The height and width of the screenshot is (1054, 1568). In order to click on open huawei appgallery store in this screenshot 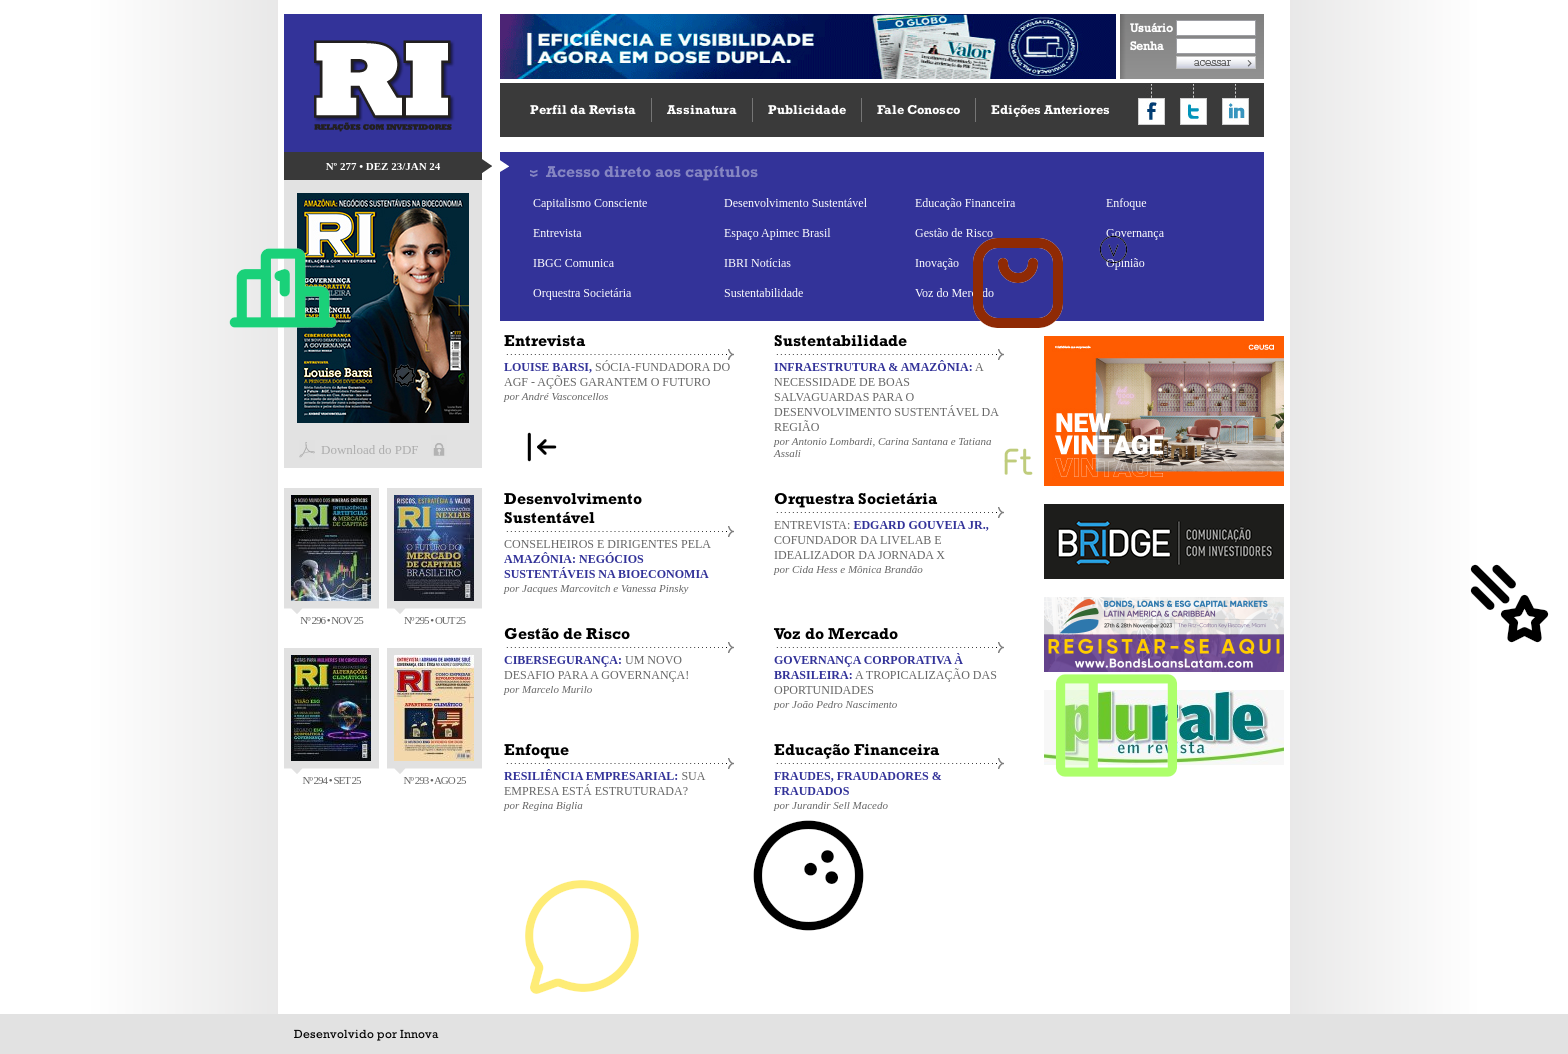, I will do `click(1018, 283)`.